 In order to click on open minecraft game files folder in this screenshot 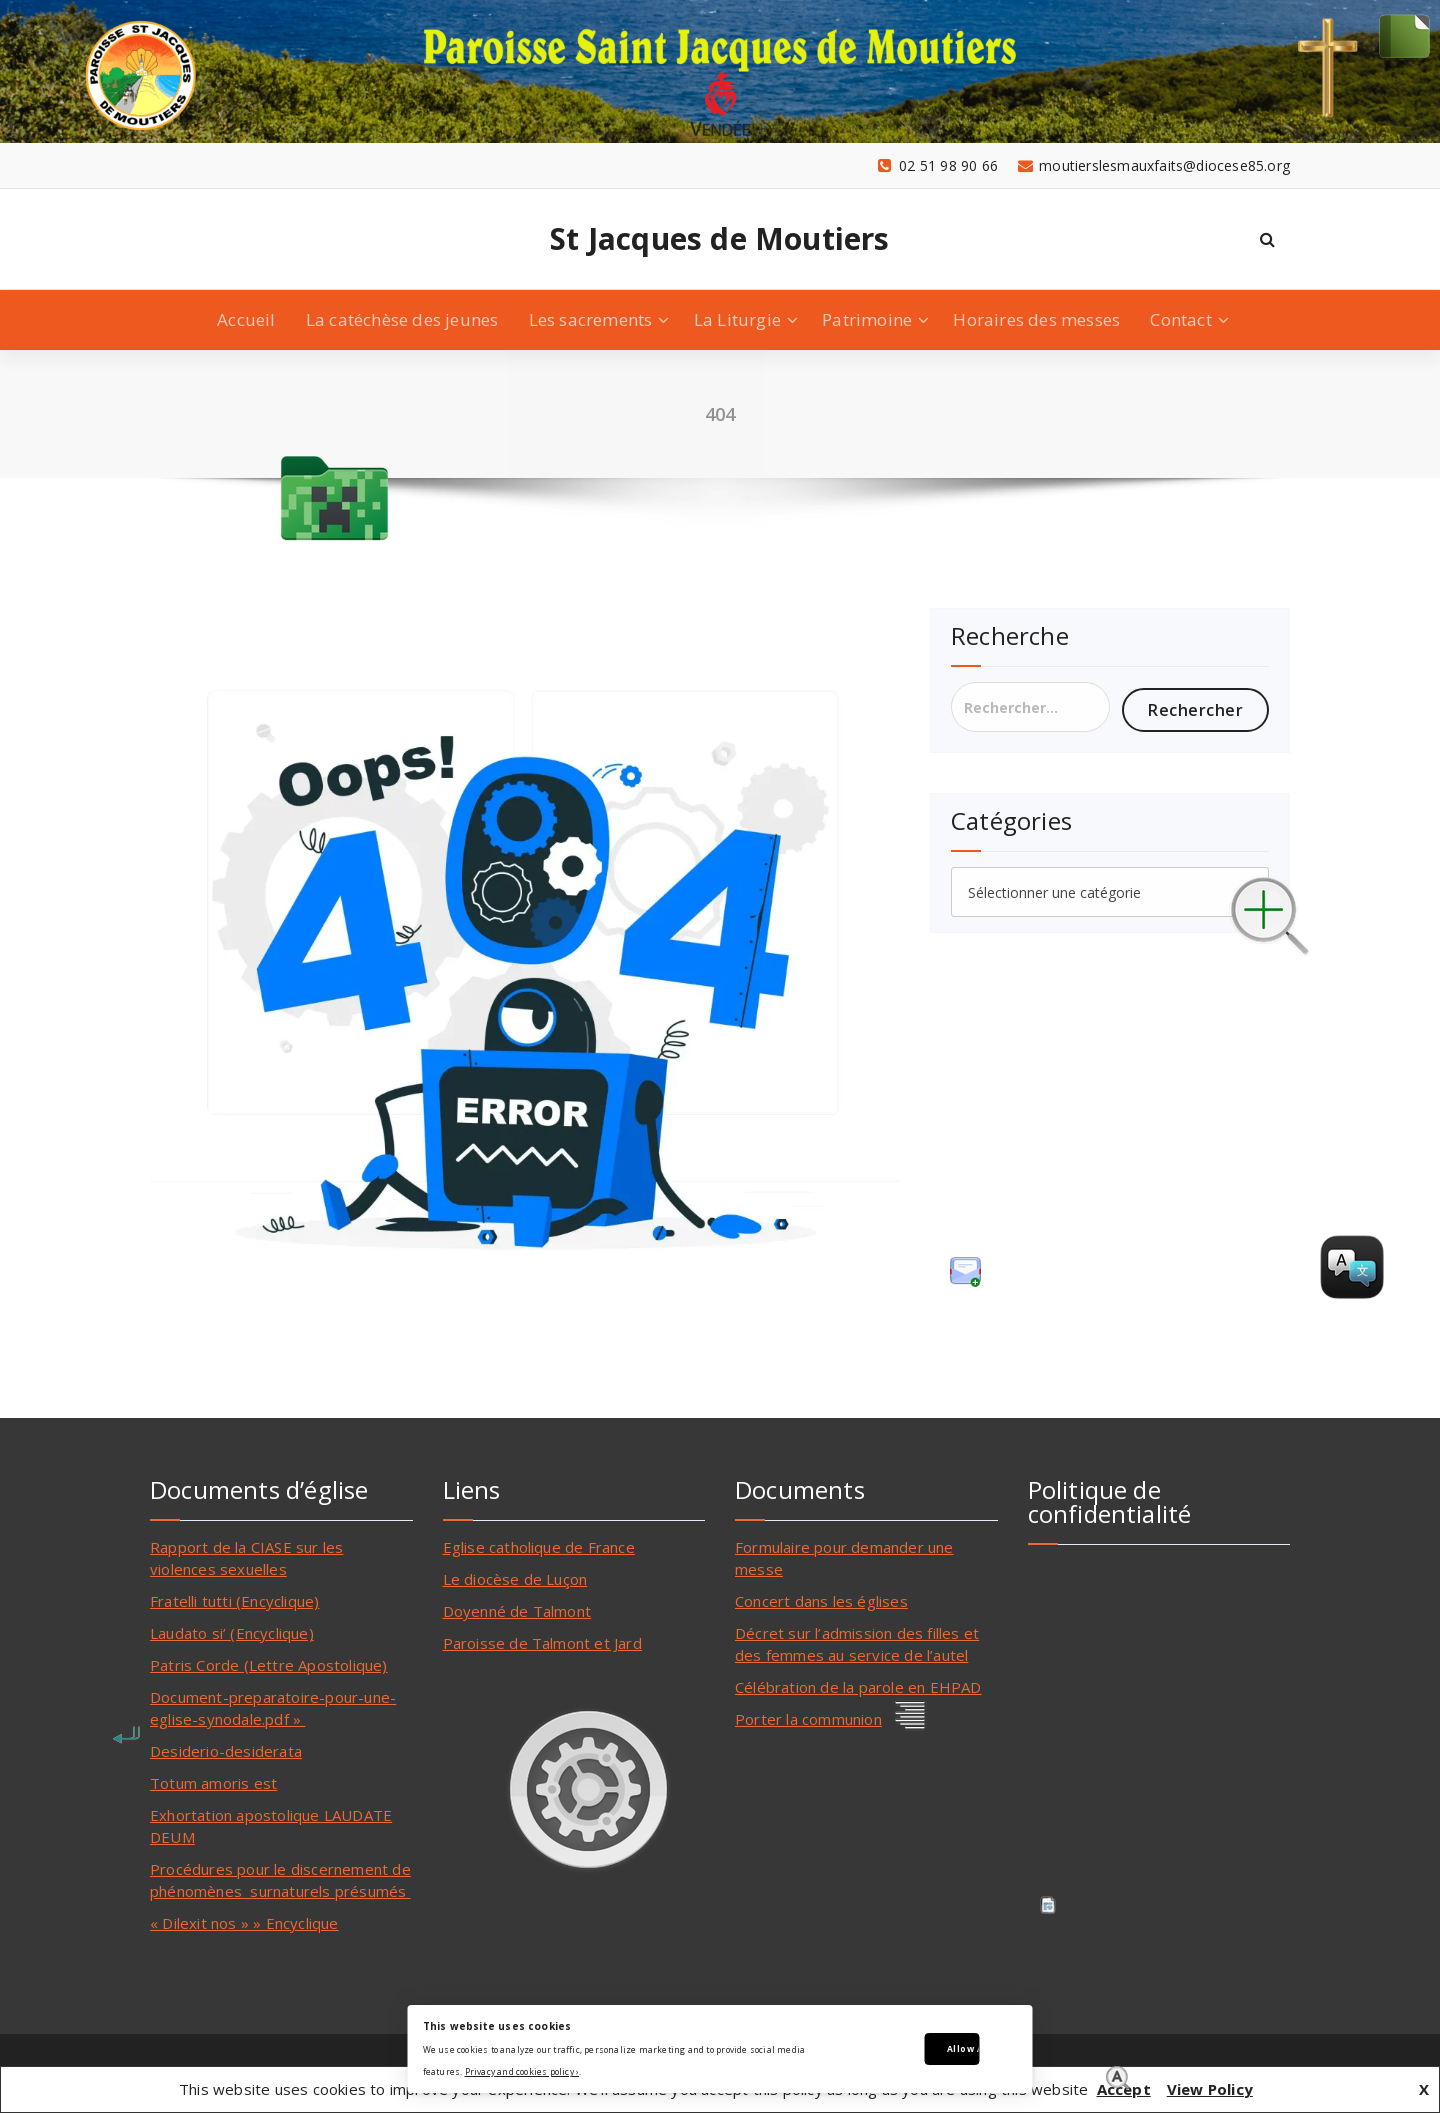, I will do `click(334, 501)`.